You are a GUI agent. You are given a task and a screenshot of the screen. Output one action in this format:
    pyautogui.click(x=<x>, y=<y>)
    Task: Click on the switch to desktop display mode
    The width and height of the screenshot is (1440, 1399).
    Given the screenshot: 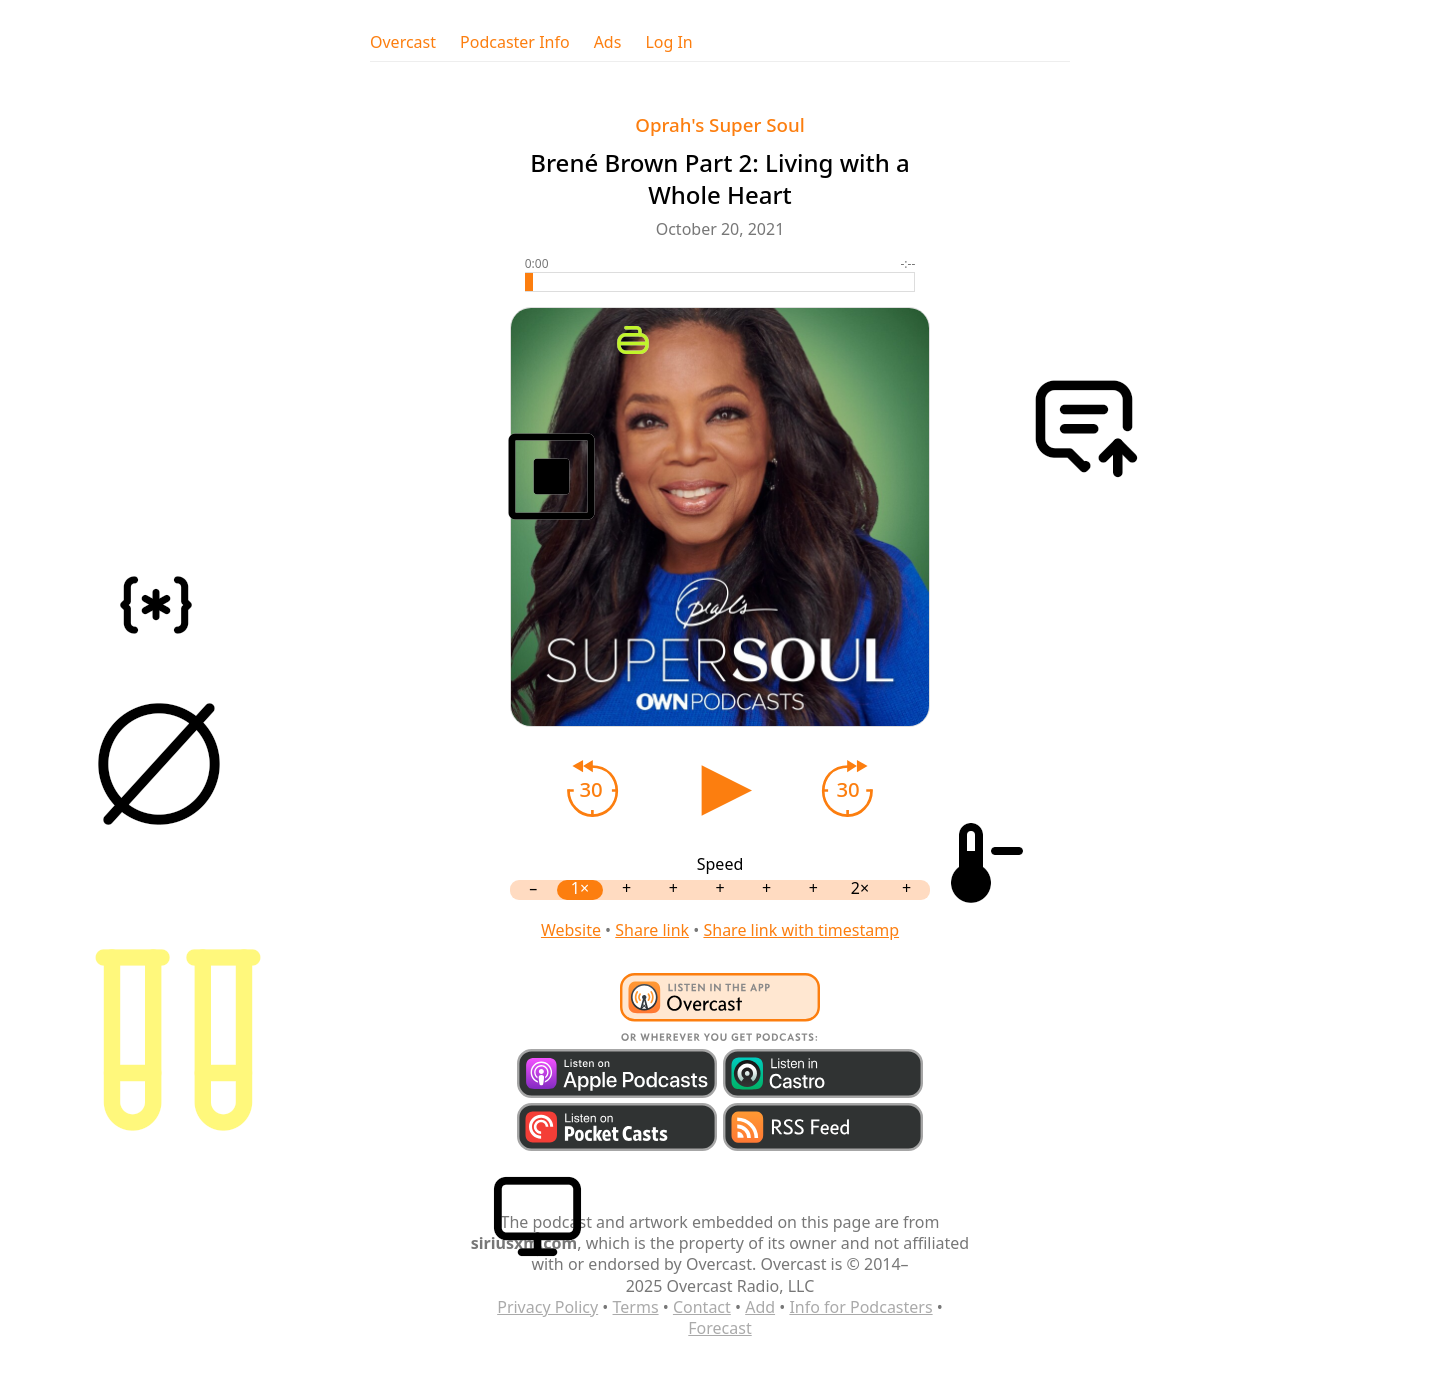 What is the action you would take?
    pyautogui.click(x=537, y=1216)
    